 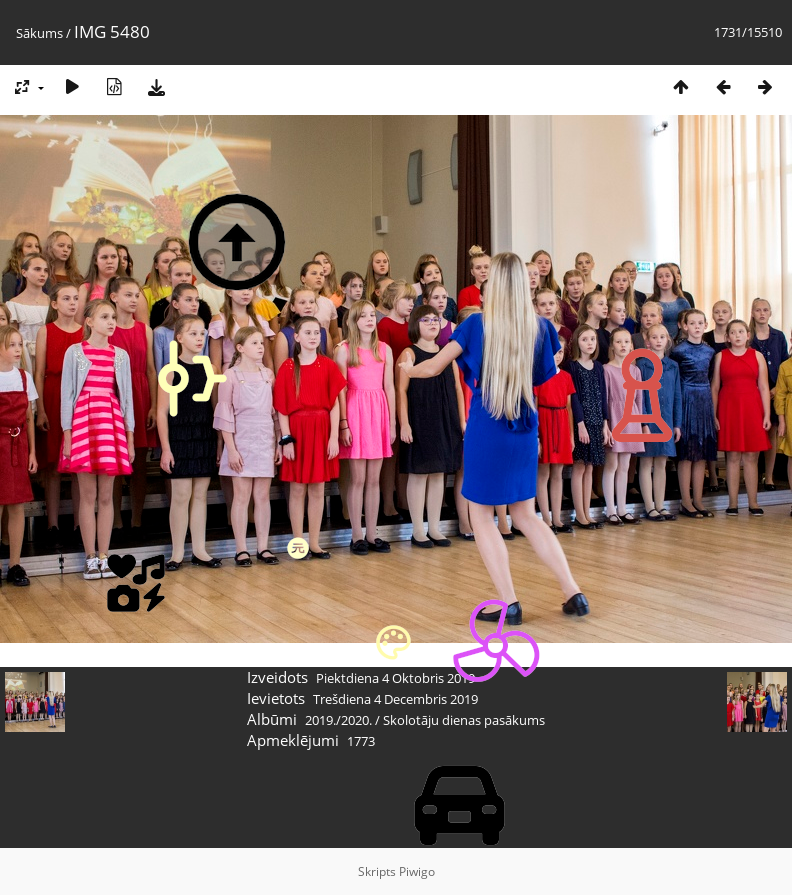 What do you see at coordinates (495, 645) in the screenshot?
I see `adjust fan or ventilation settings` at bounding box center [495, 645].